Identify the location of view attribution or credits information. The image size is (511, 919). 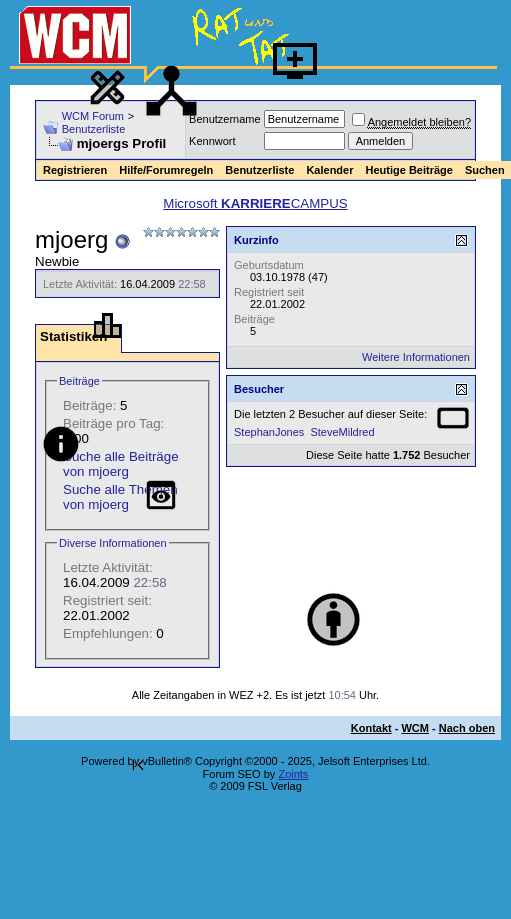
(333, 619).